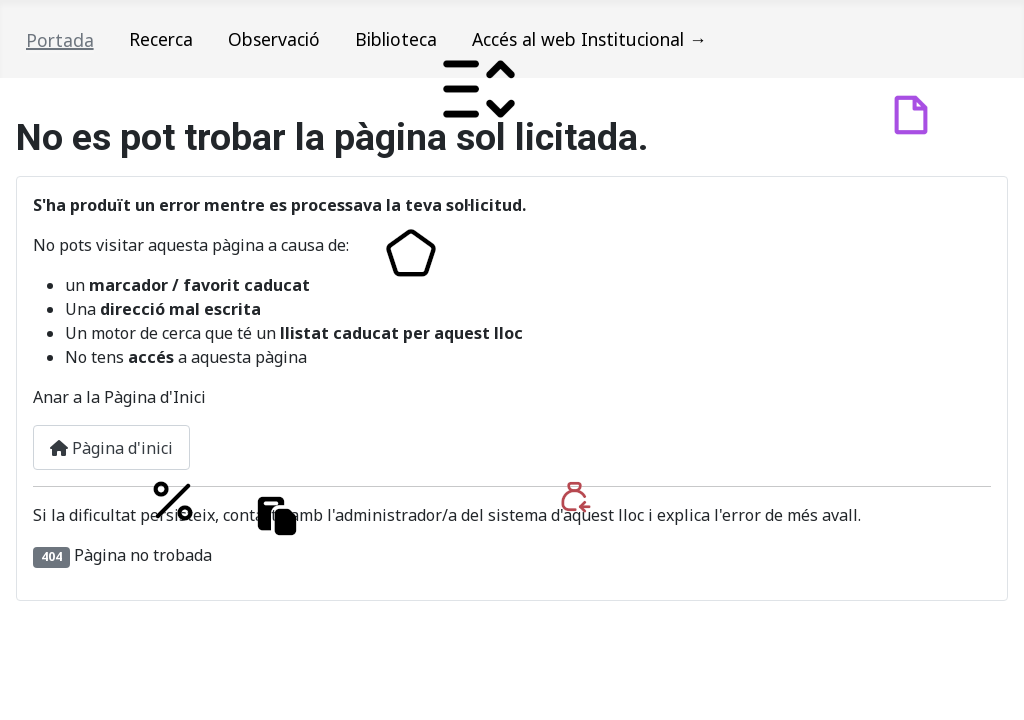 Image resolution: width=1024 pixels, height=720 pixels. What do you see at coordinates (173, 501) in the screenshot?
I see `view discount or promotional offer` at bounding box center [173, 501].